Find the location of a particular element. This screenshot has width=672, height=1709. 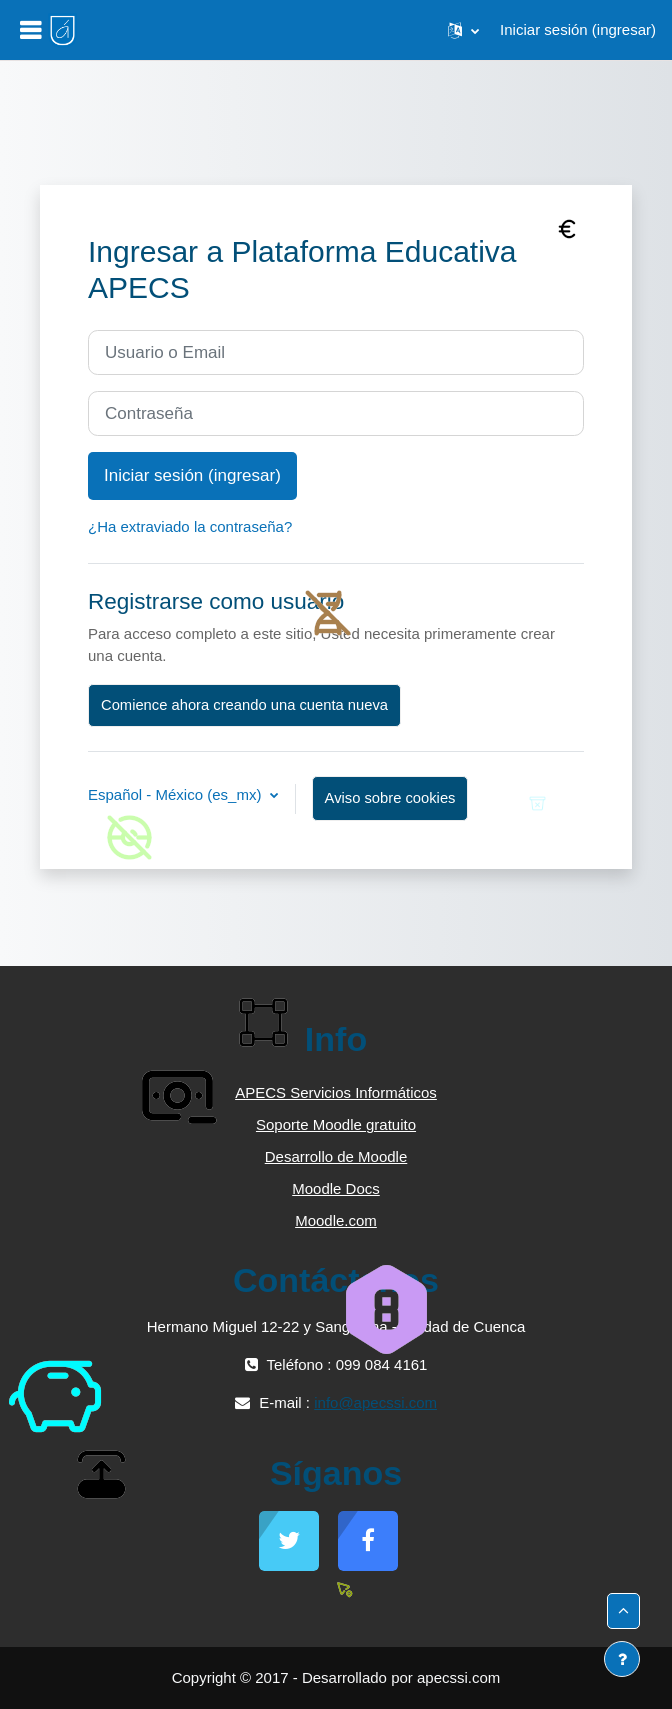

view your savings or budget is located at coordinates (56, 1396).